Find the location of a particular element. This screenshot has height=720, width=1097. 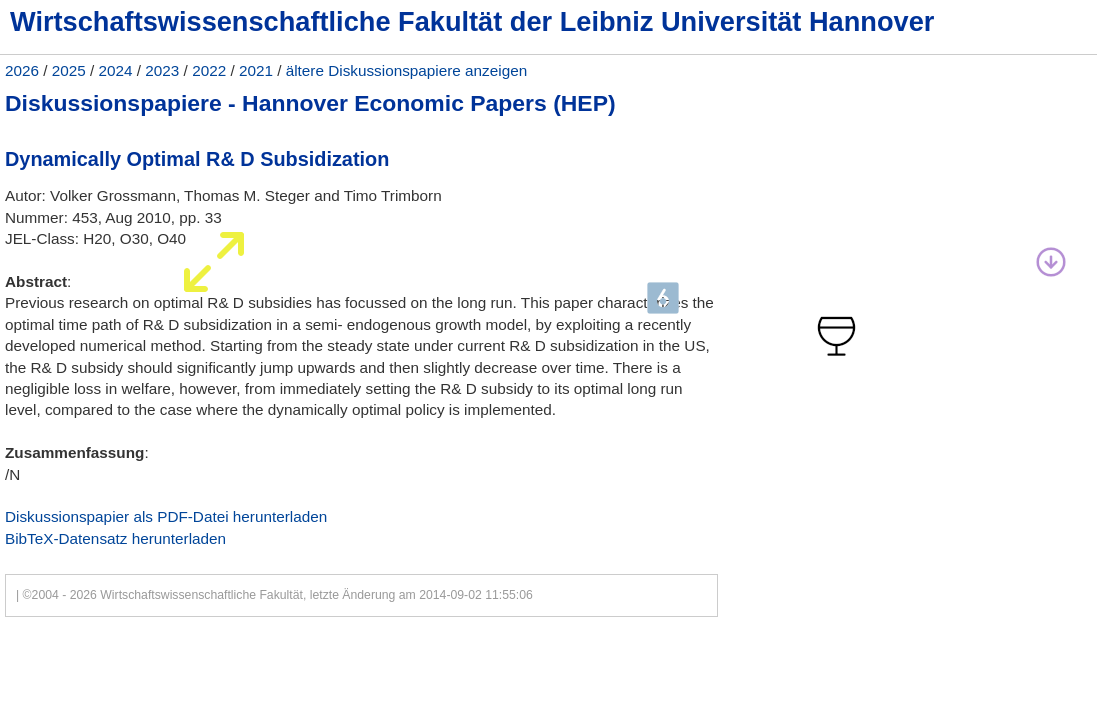

download file or content is located at coordinates (1051, 262).